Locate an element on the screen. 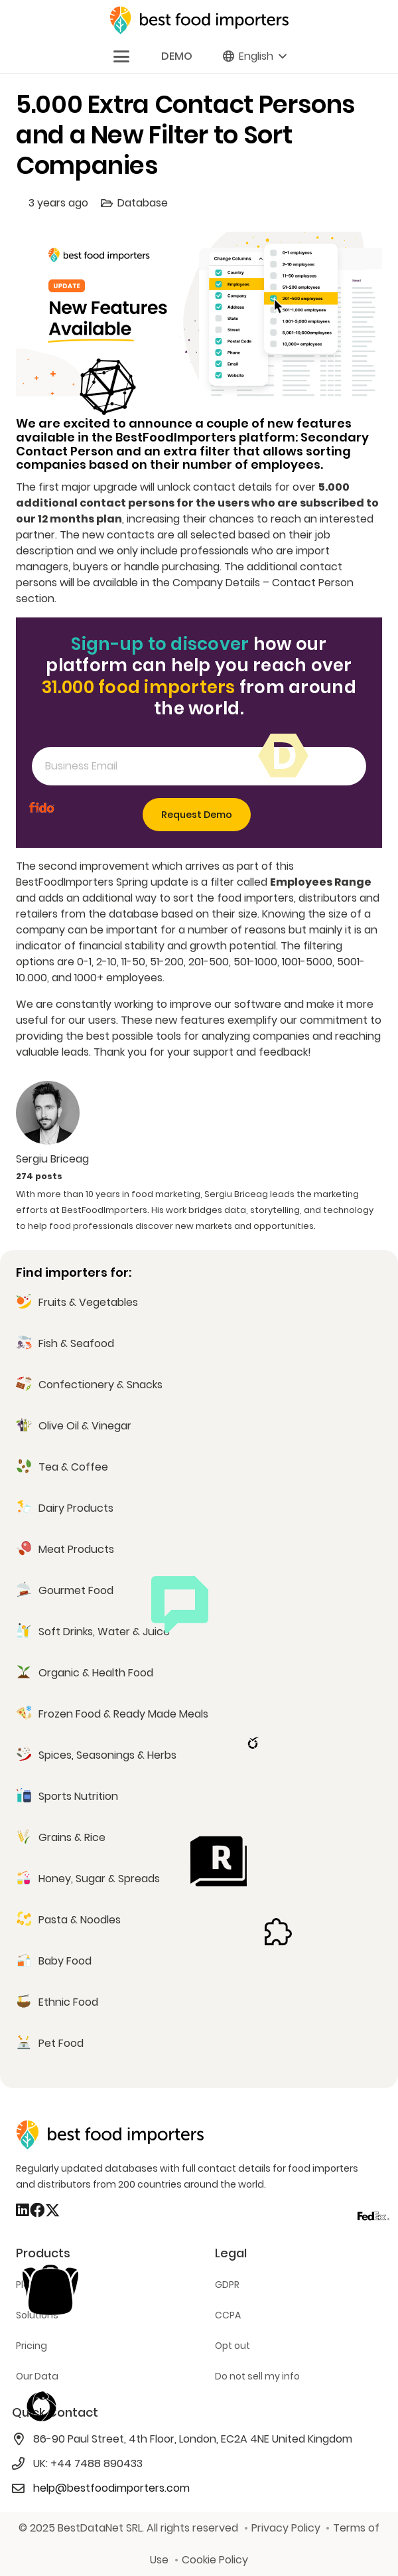 This screenshot has height=2576, width=398. visit showwcase developer portfolio platform is located at coordinates (50, 2290).